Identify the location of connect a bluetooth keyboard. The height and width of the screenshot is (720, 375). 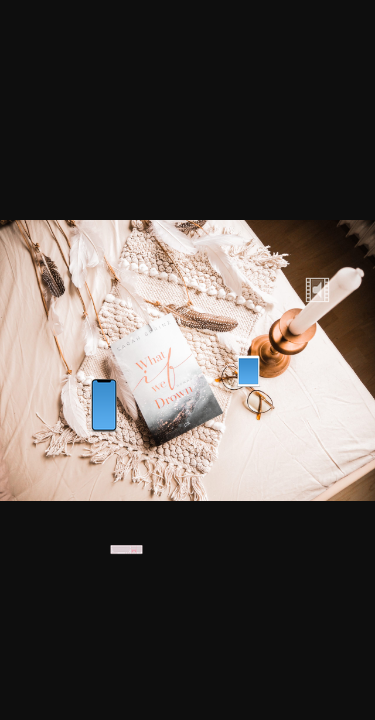
(126, 549).